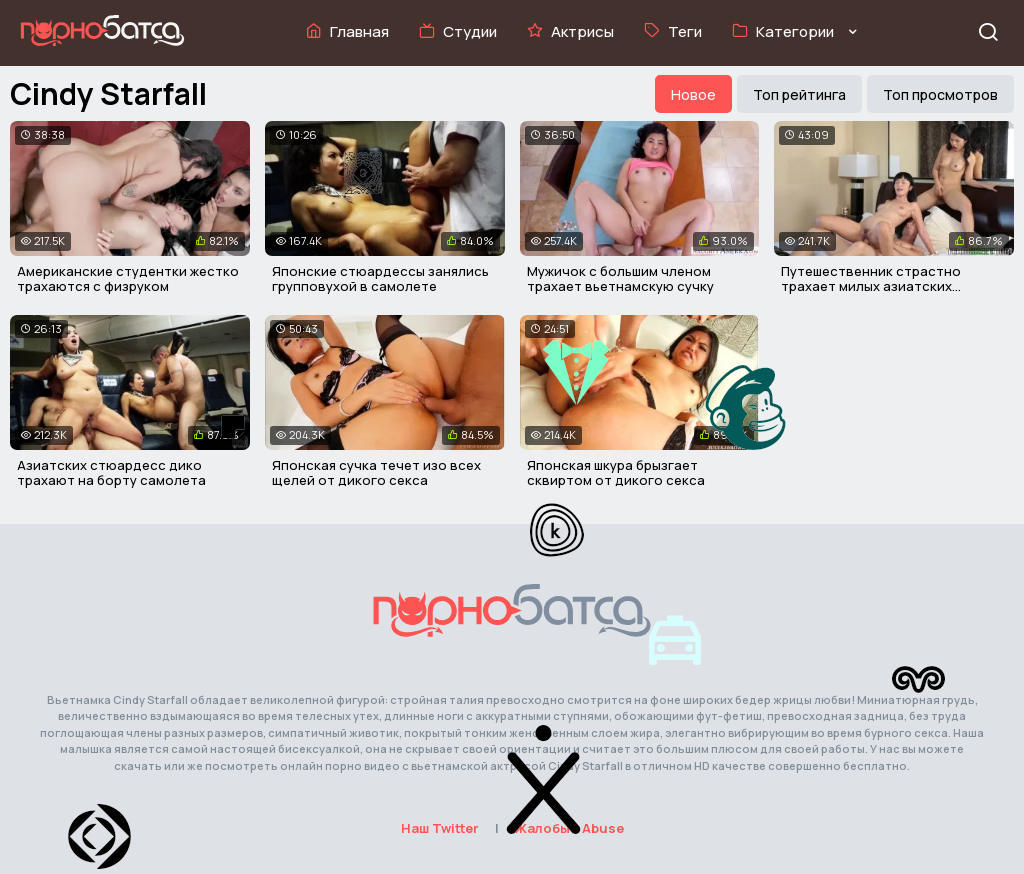 The image size is (1024, 874). Describe the element at coordinates (363, 173) in the screenshot. I see `open the gutenberg block editor` at that location.